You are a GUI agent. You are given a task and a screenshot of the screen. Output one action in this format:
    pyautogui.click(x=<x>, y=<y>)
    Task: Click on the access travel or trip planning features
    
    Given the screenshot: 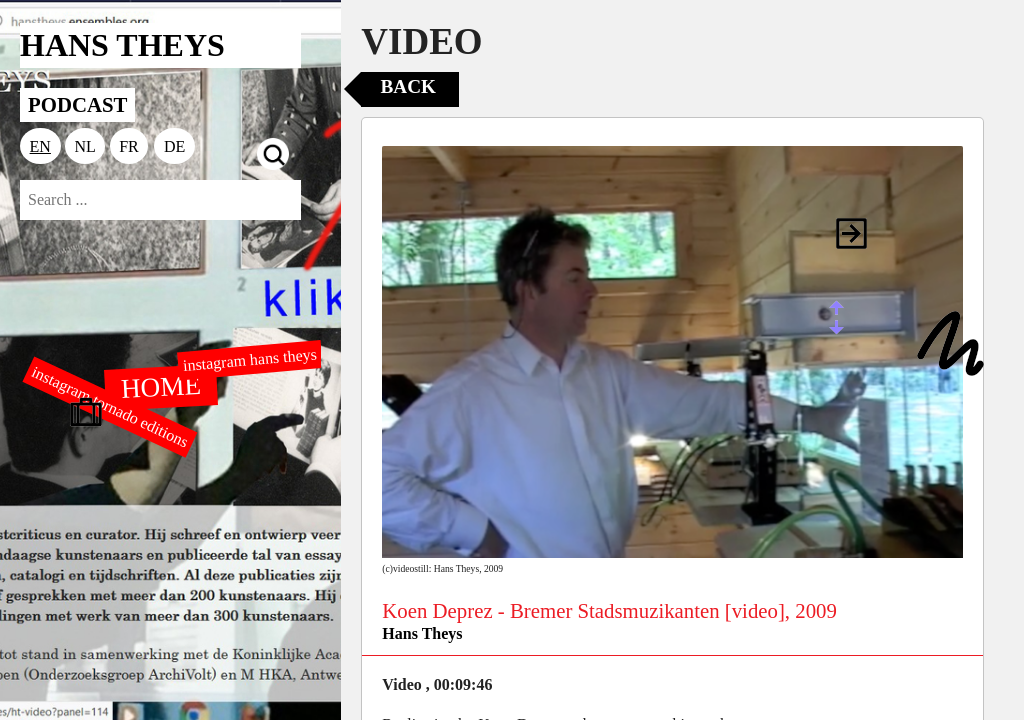 What is the action you would take?
    pyautogui.click(x=86, y=412)
    